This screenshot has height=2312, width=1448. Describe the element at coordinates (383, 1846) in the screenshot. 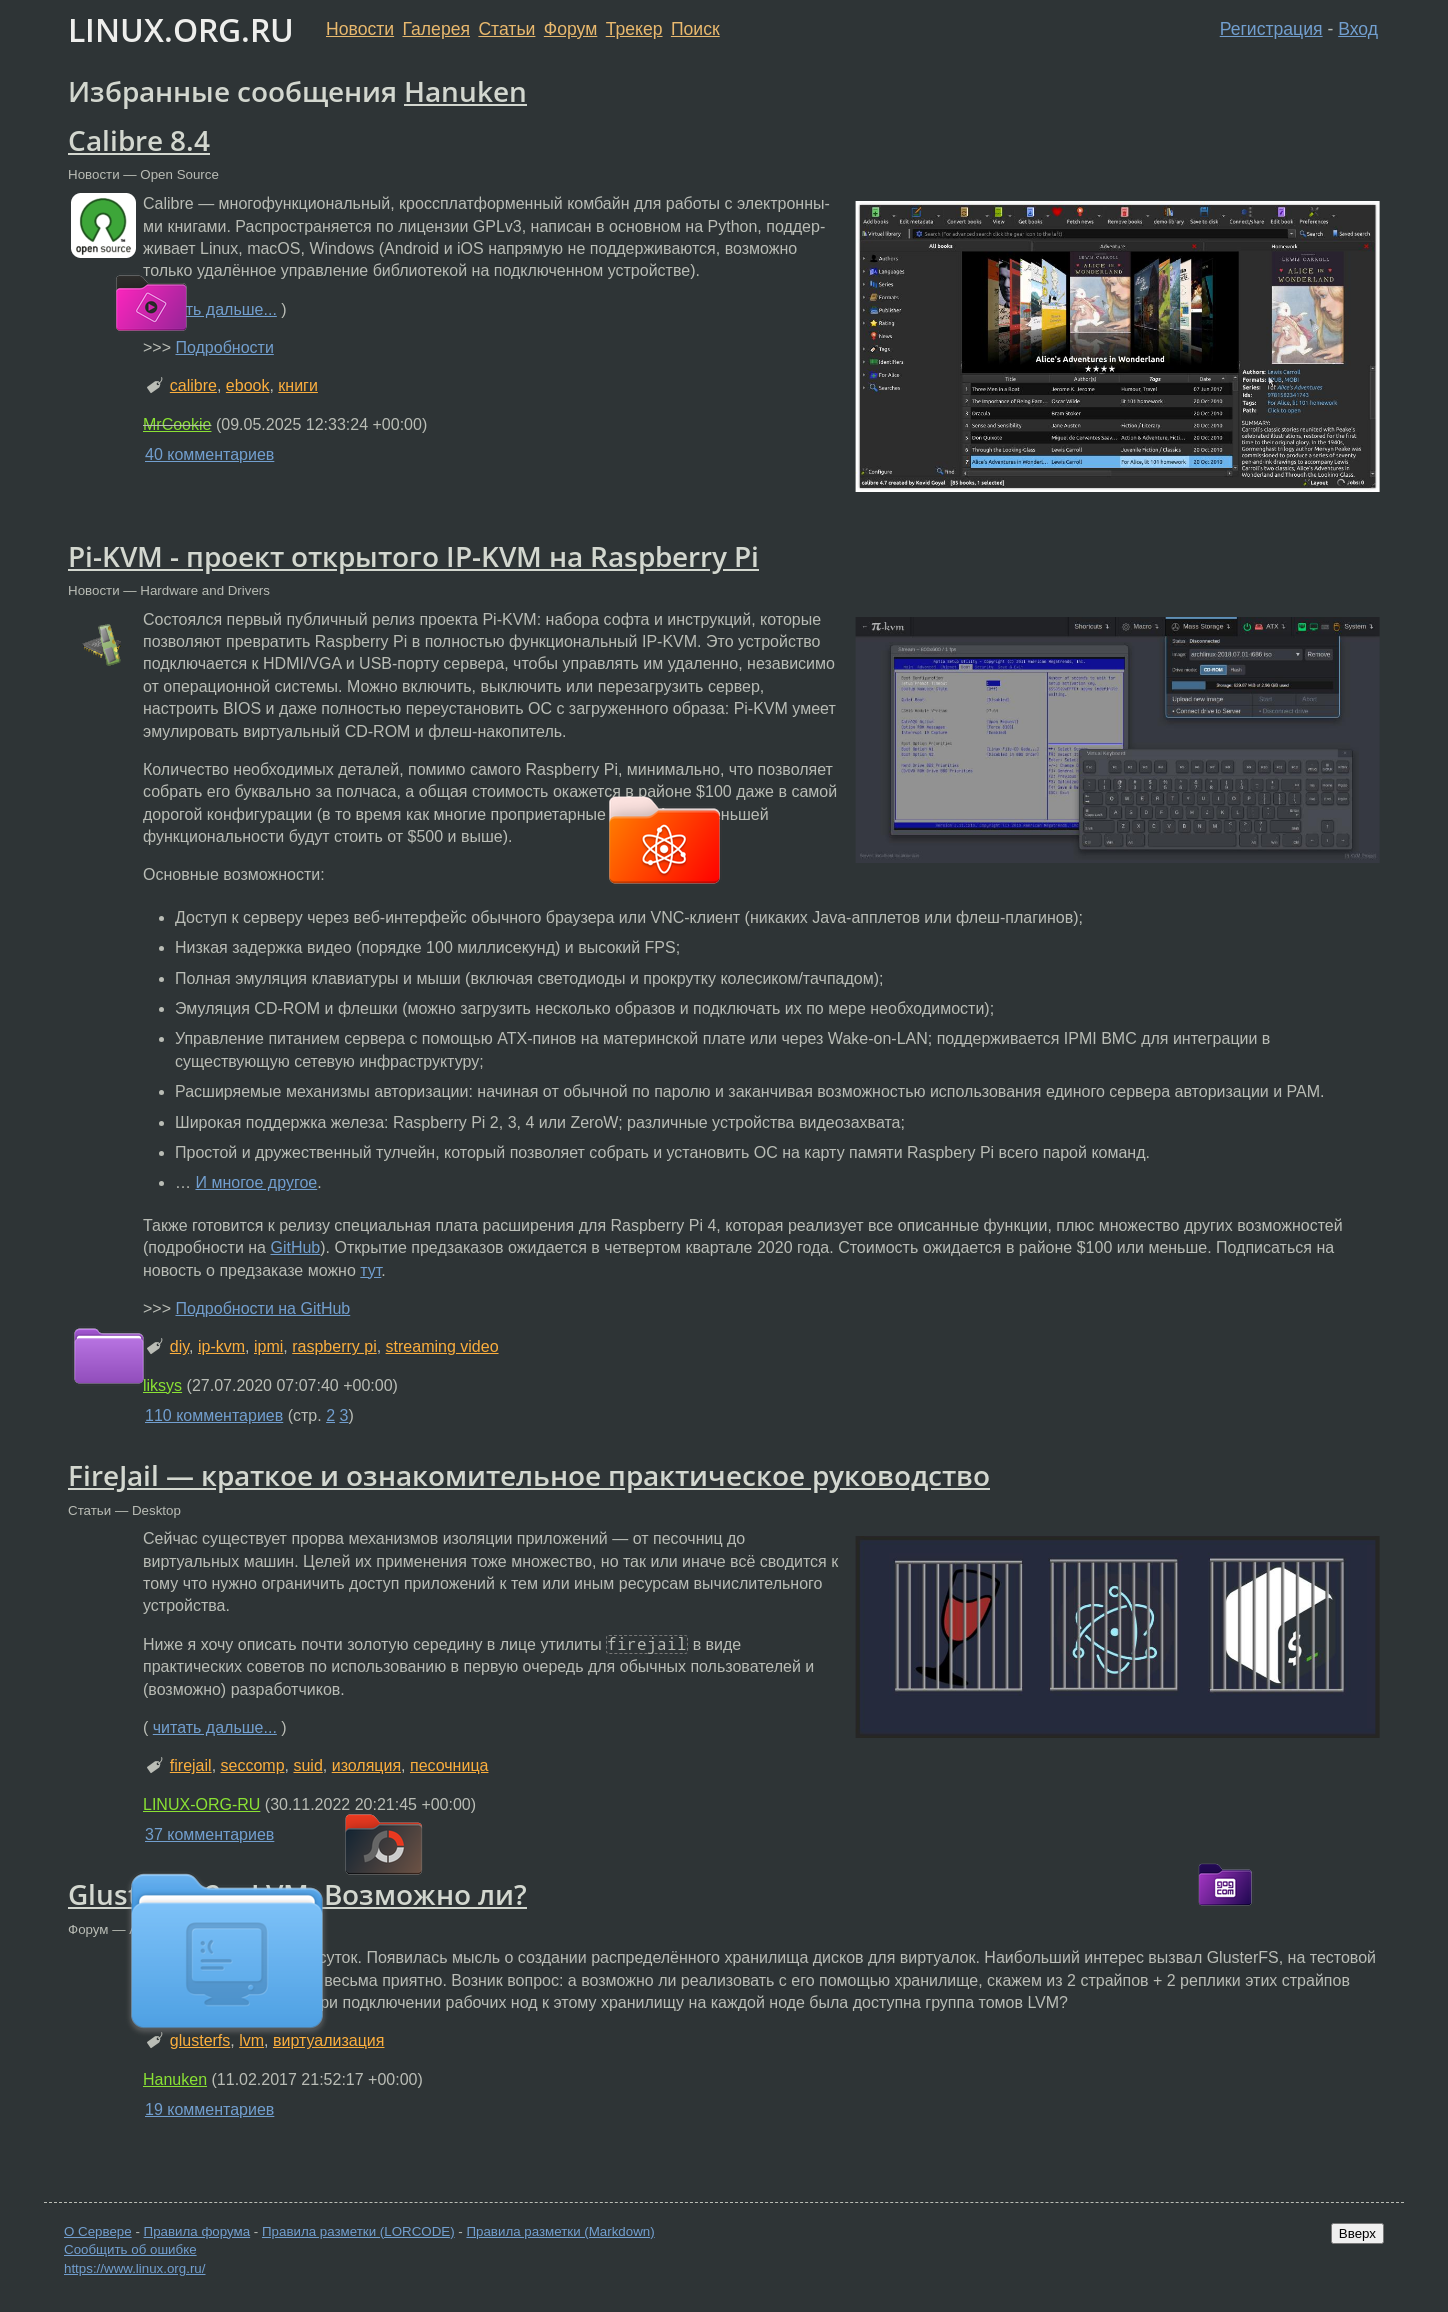

I see `open photoscape application folder` at that location.